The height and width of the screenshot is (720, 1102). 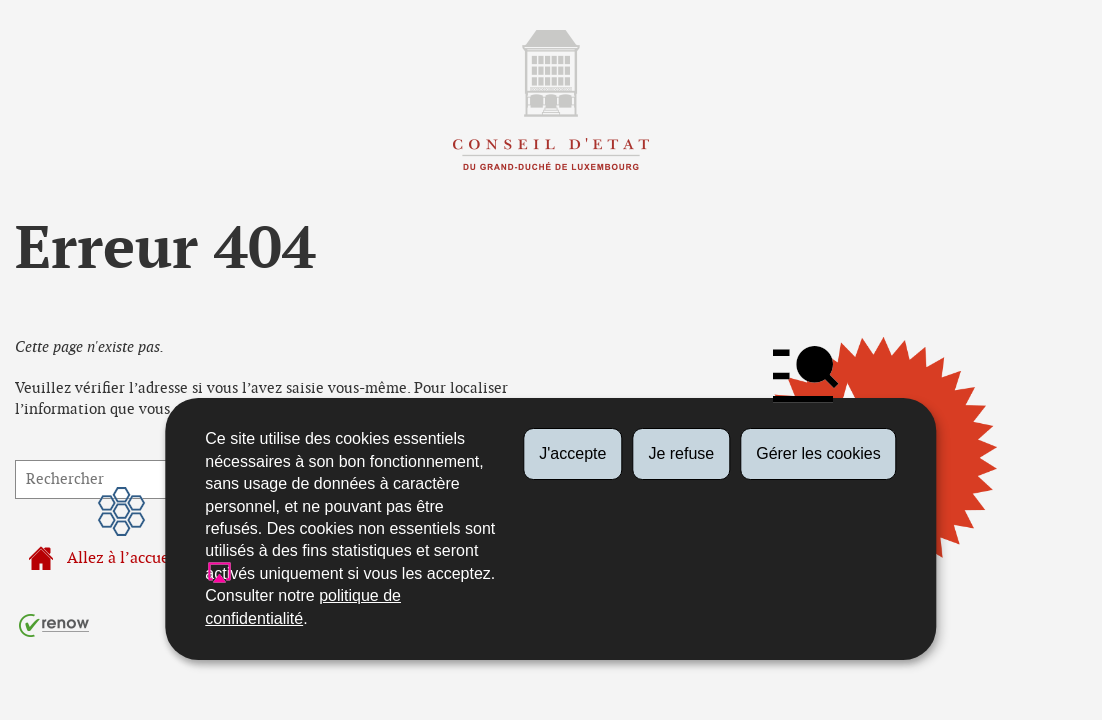 I want to click on search within menu options, so click(x=803, y=376).